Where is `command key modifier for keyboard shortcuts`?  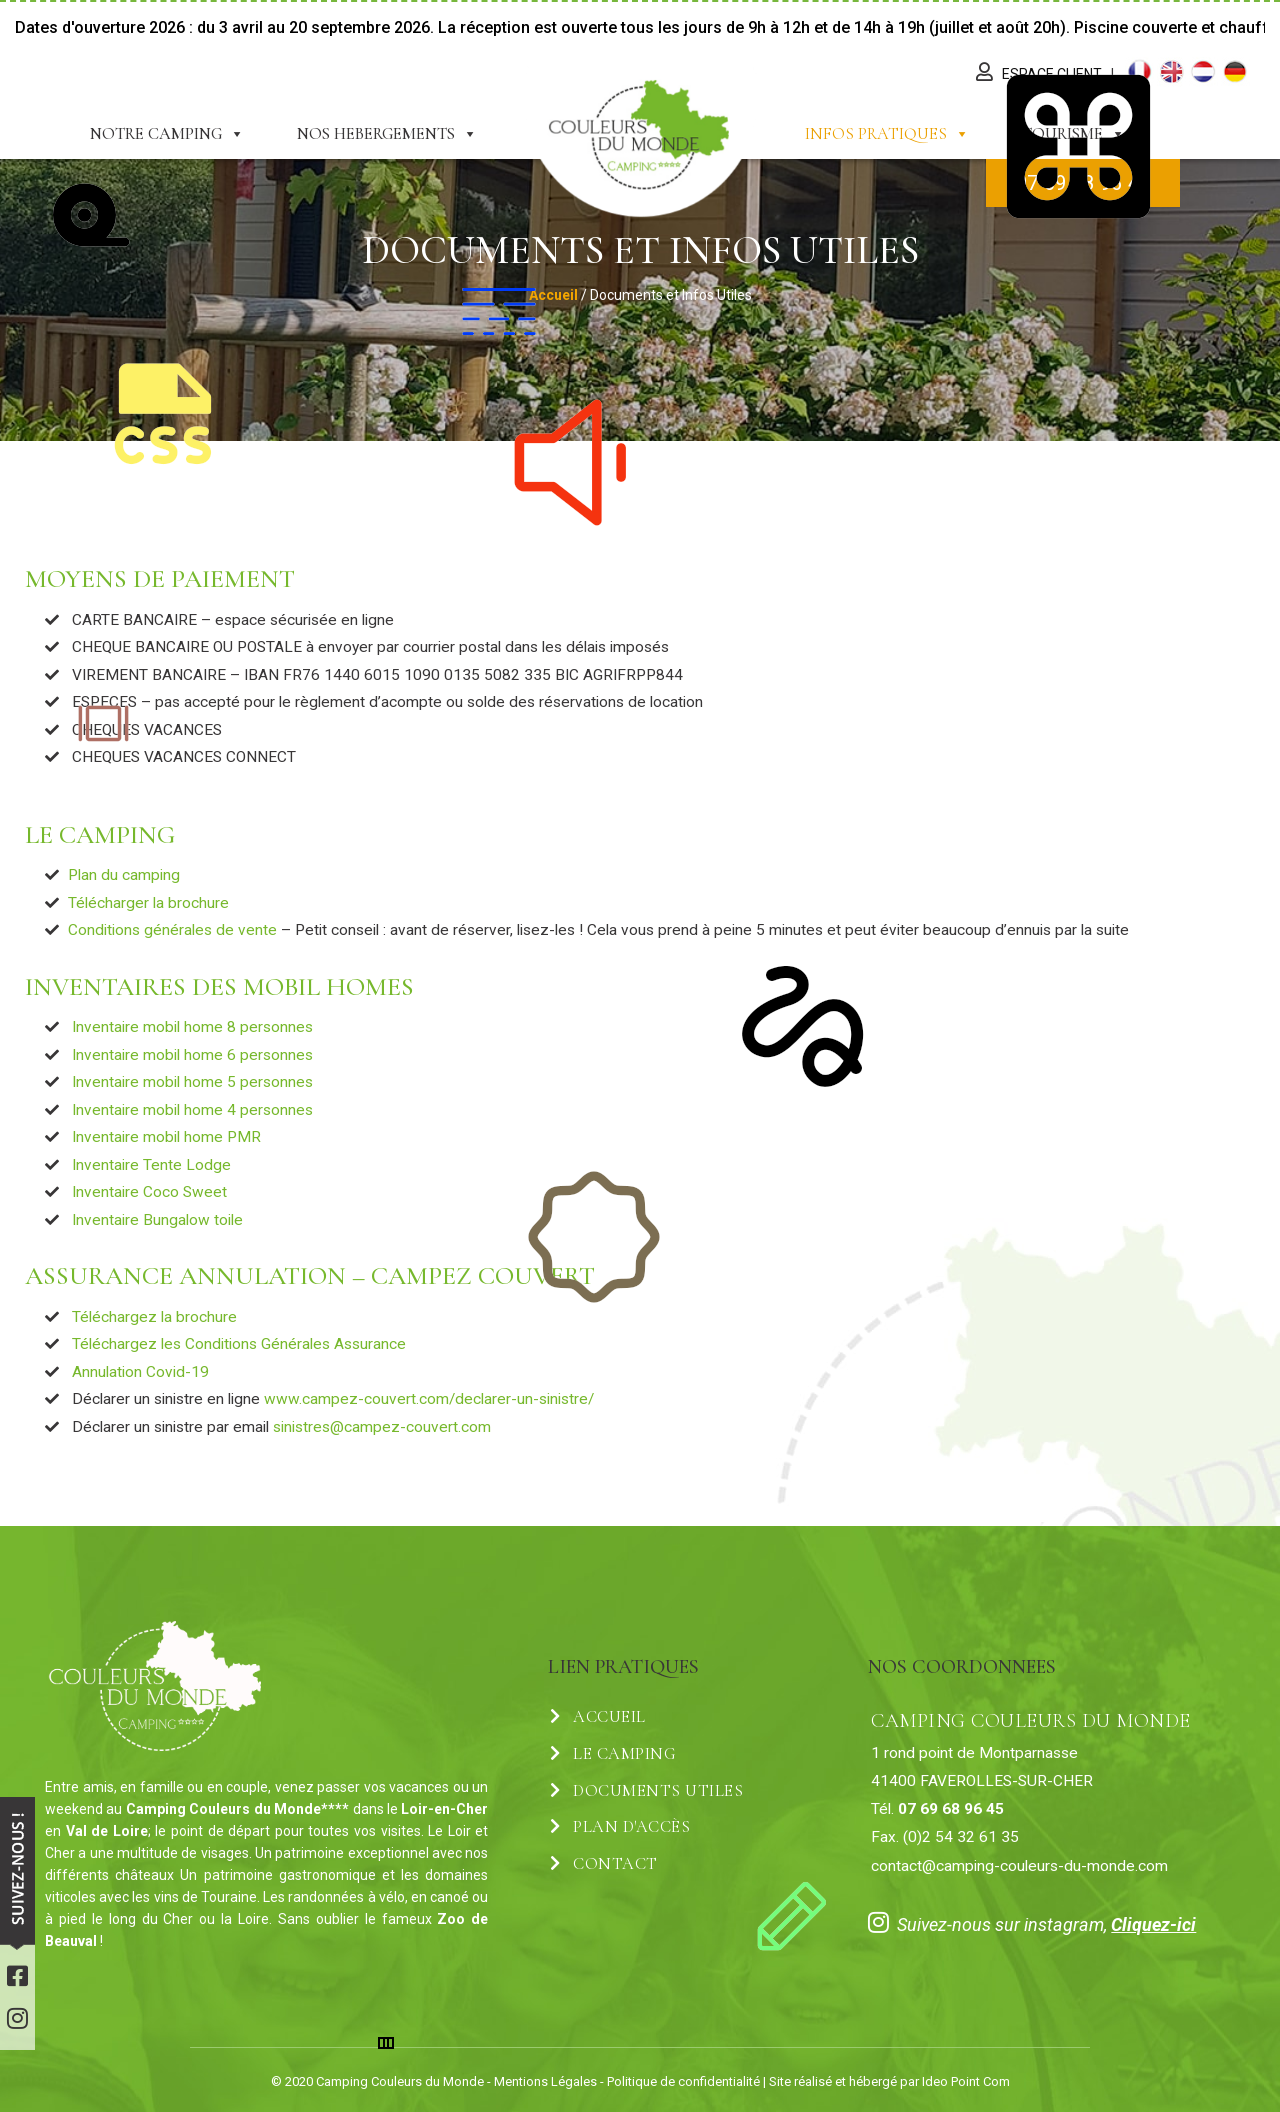
command key modifier for keyboard shortcuts is located at coordinates (1078, 146).